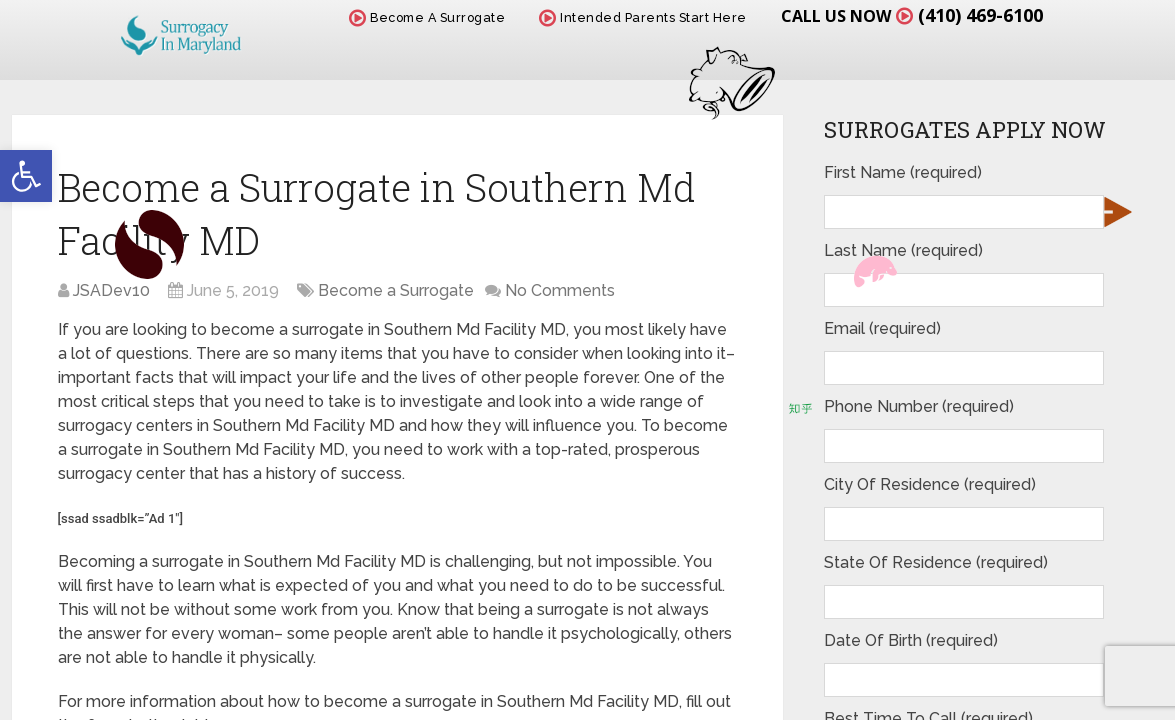 This screenshot has width=1175, height=720. Describe the element at coordinates (149, 244) in the screenshot. I see `open simplenote app` at that location.